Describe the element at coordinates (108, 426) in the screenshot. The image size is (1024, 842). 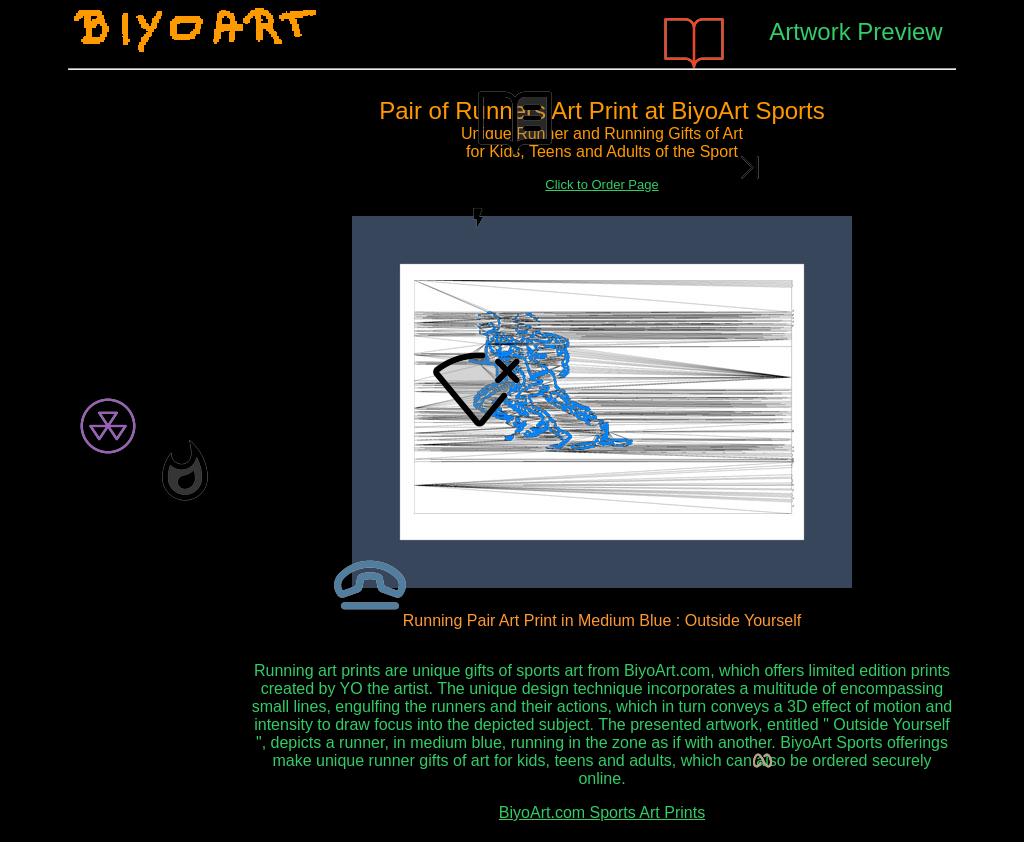
I see `fallout shelter location marker` at that location.